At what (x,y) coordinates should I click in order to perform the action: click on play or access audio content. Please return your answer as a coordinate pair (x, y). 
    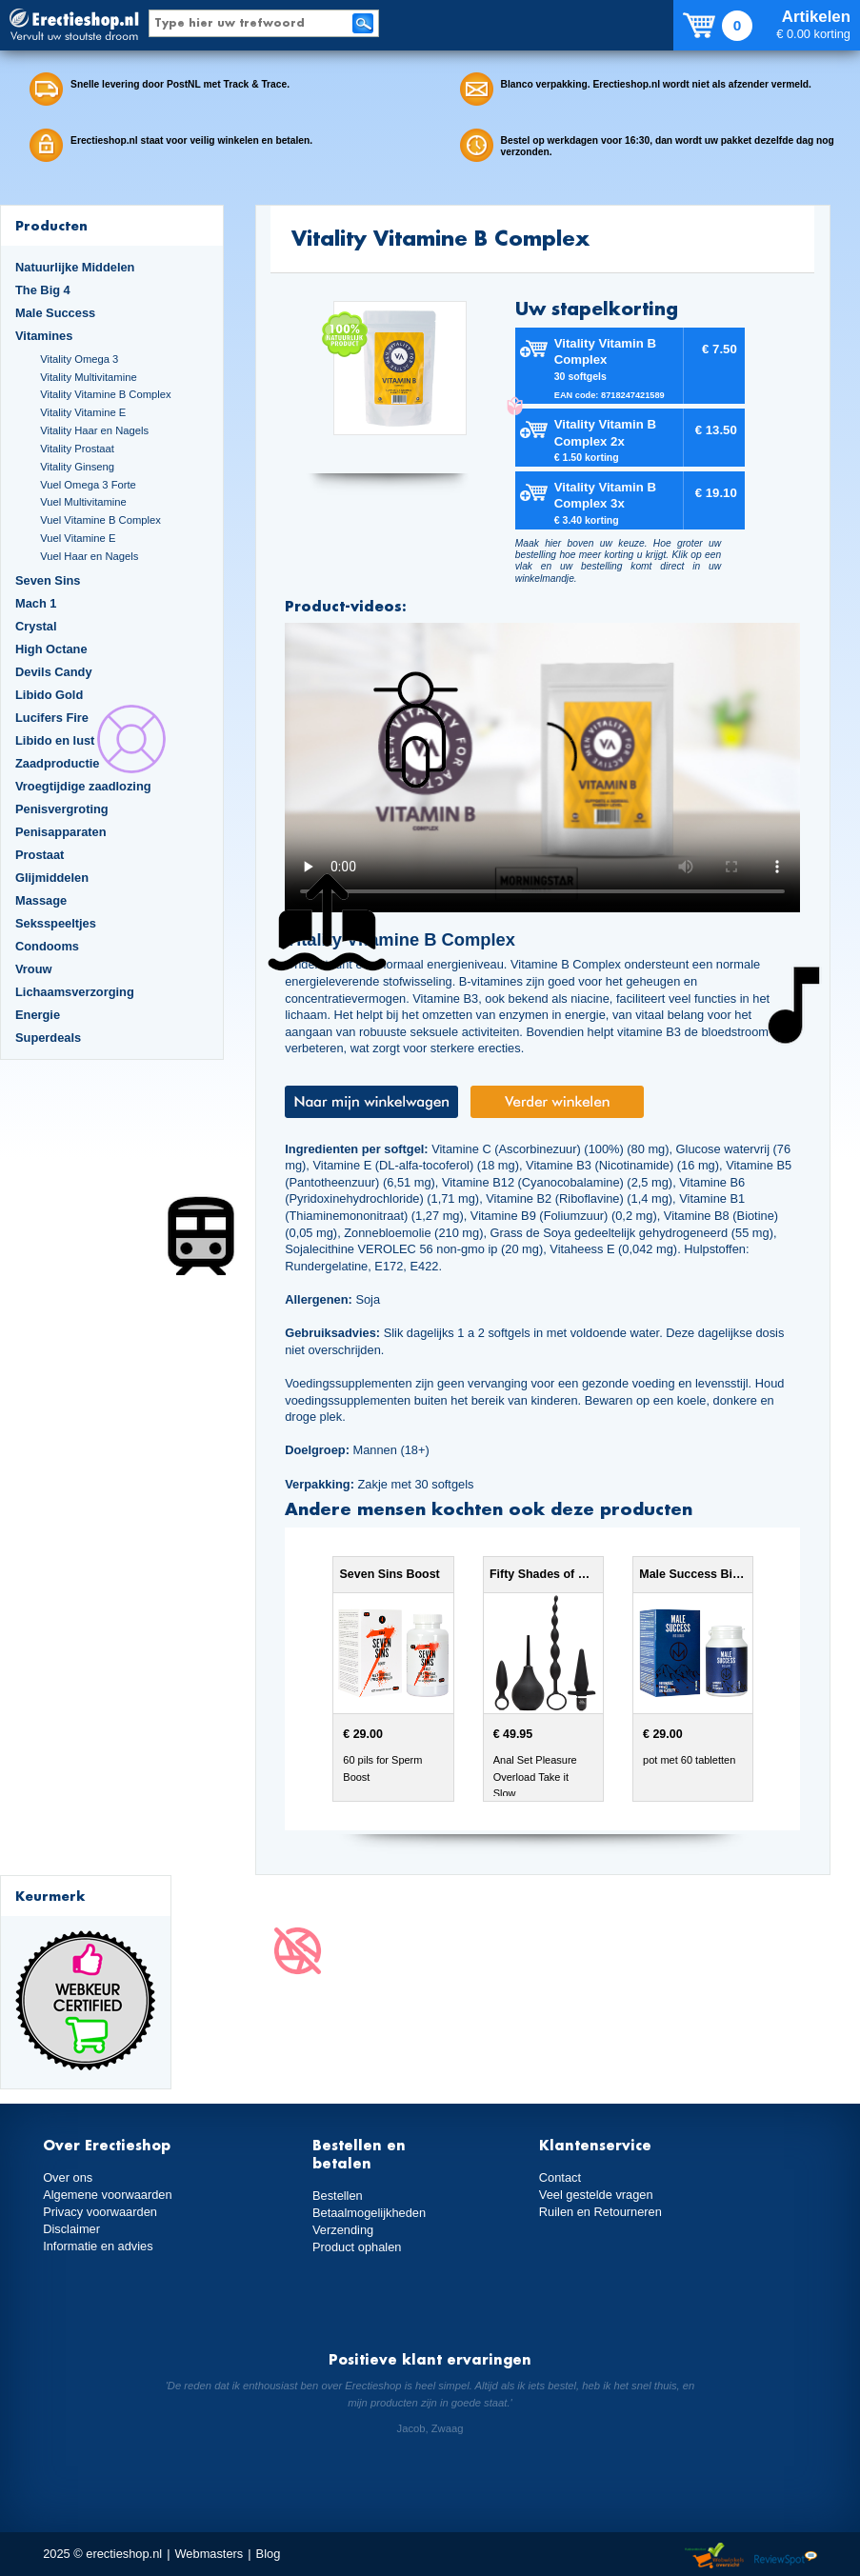
    Looking at the image, I should click on (793, 1005).